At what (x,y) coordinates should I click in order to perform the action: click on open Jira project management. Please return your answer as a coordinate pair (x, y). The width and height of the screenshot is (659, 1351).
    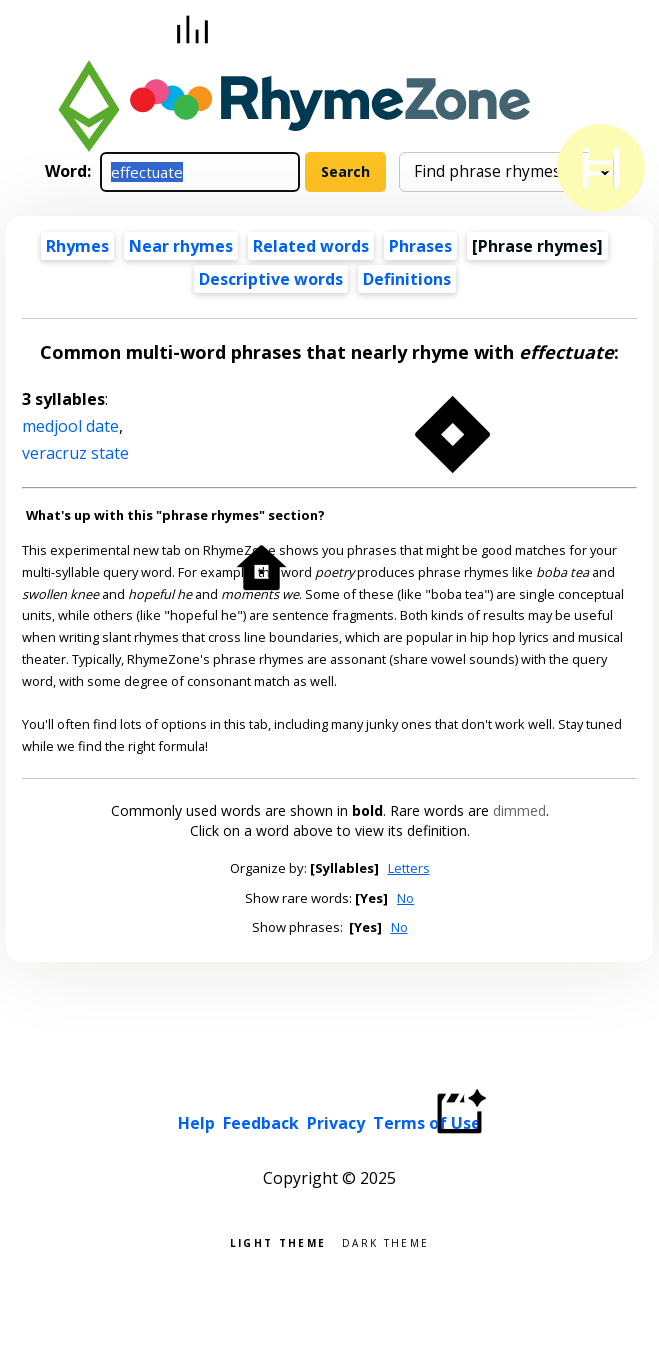
    Looking at the image, I should click on (452, 434).